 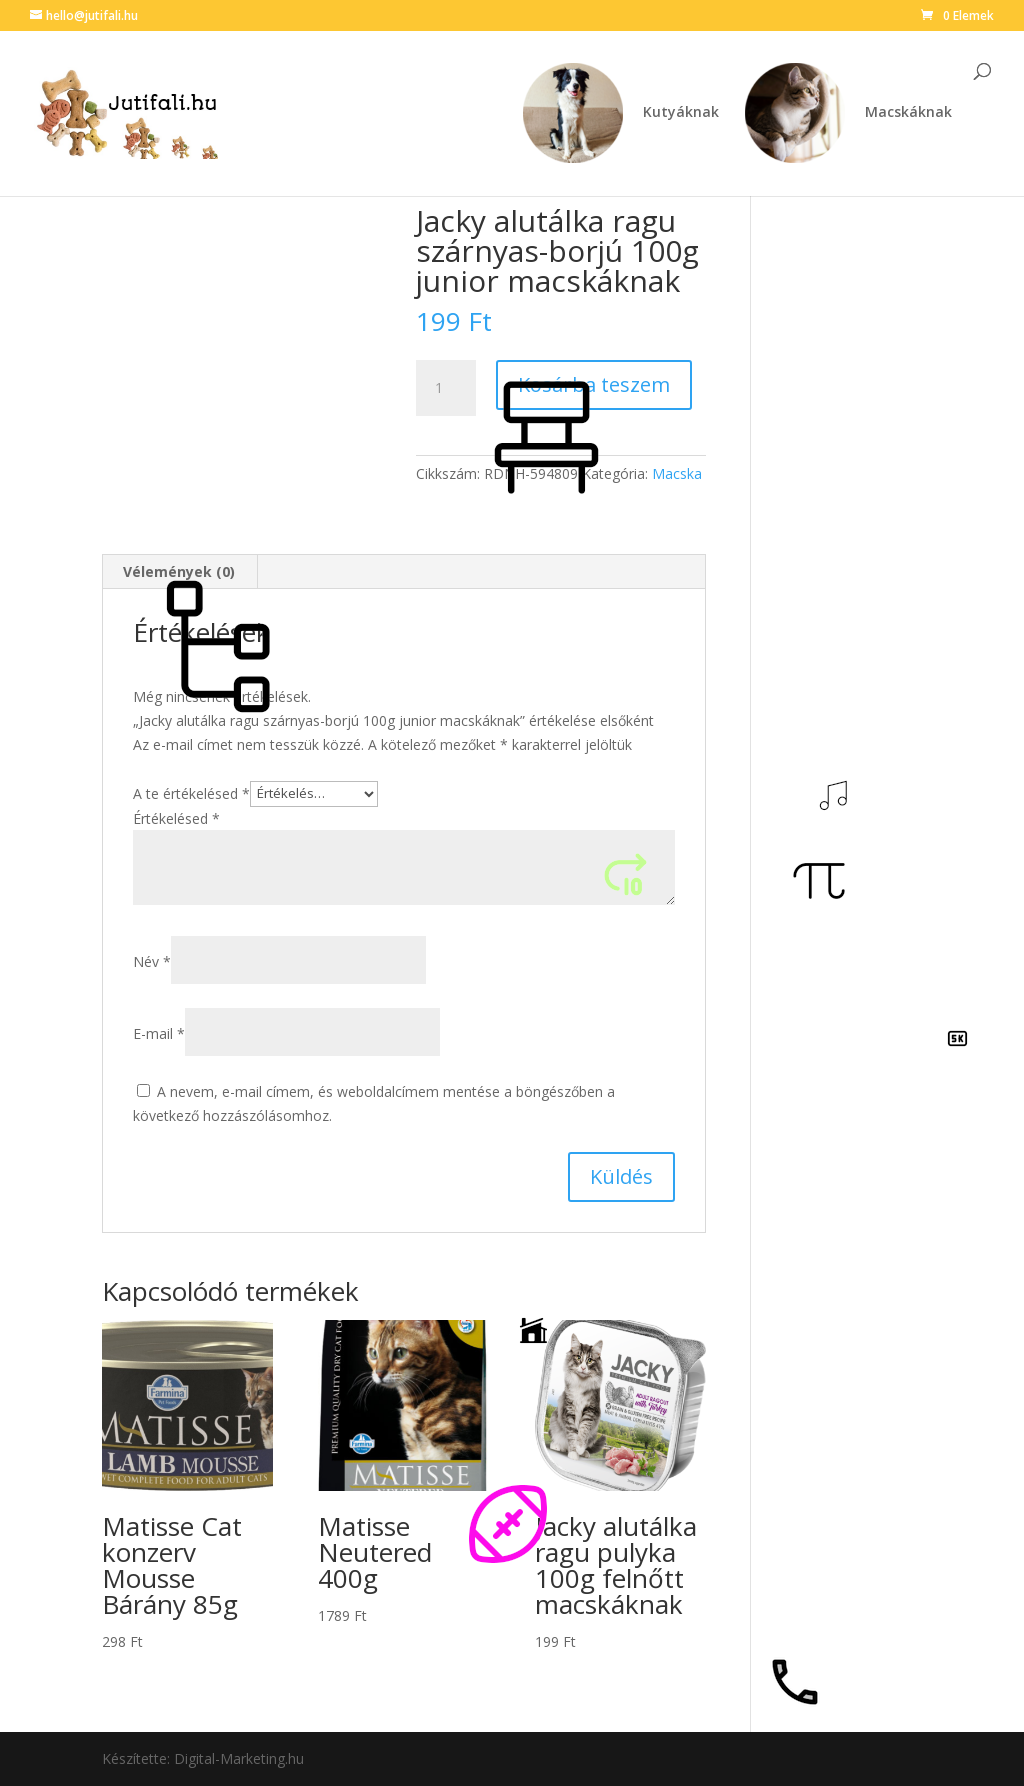 What do you see at coordinates (795, 1682) in the screenshot?
I see `make a phone call` at bounding box center [795, 1682].